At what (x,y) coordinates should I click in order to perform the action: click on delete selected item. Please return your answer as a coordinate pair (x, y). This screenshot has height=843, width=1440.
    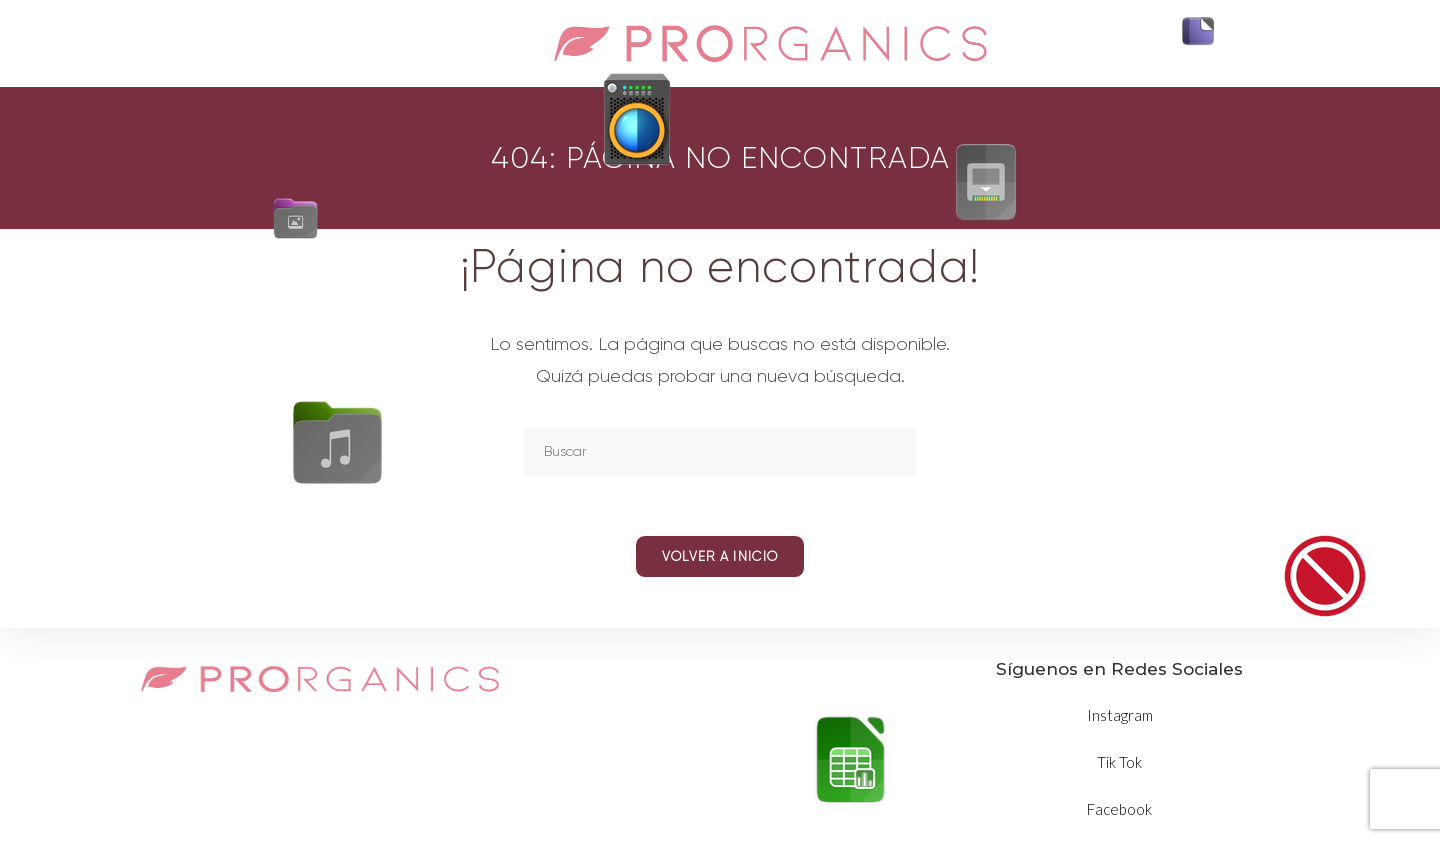
    Looking at the image, I should click on (1325, 576).